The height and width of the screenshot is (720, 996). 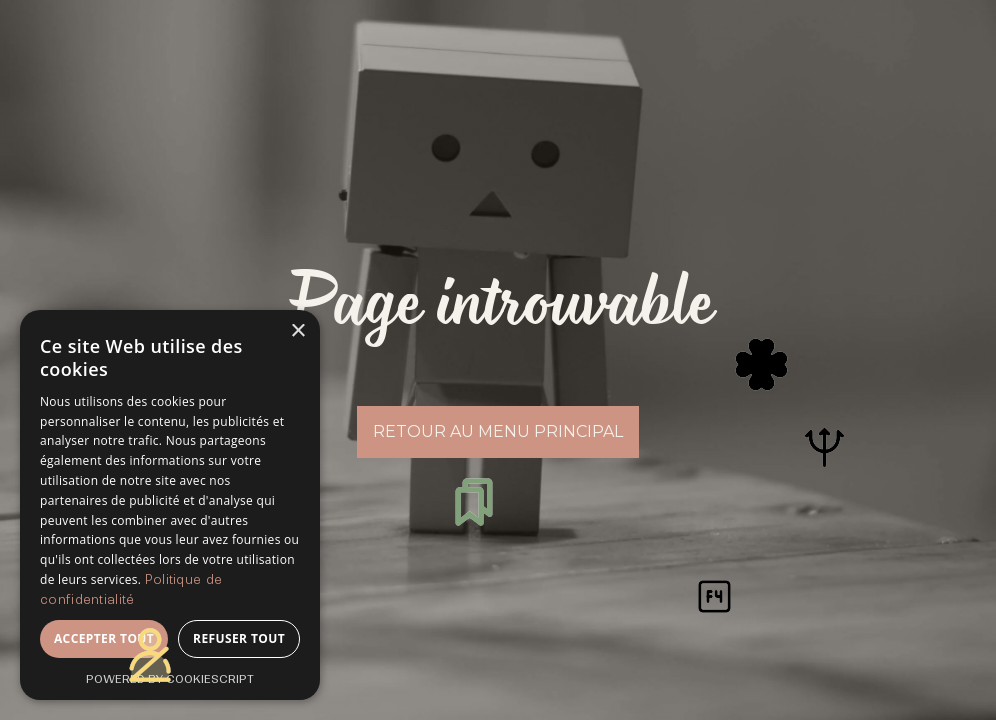 I want to click on indicates seatbelt reminder or safety warning, so click(x=150, y=655).